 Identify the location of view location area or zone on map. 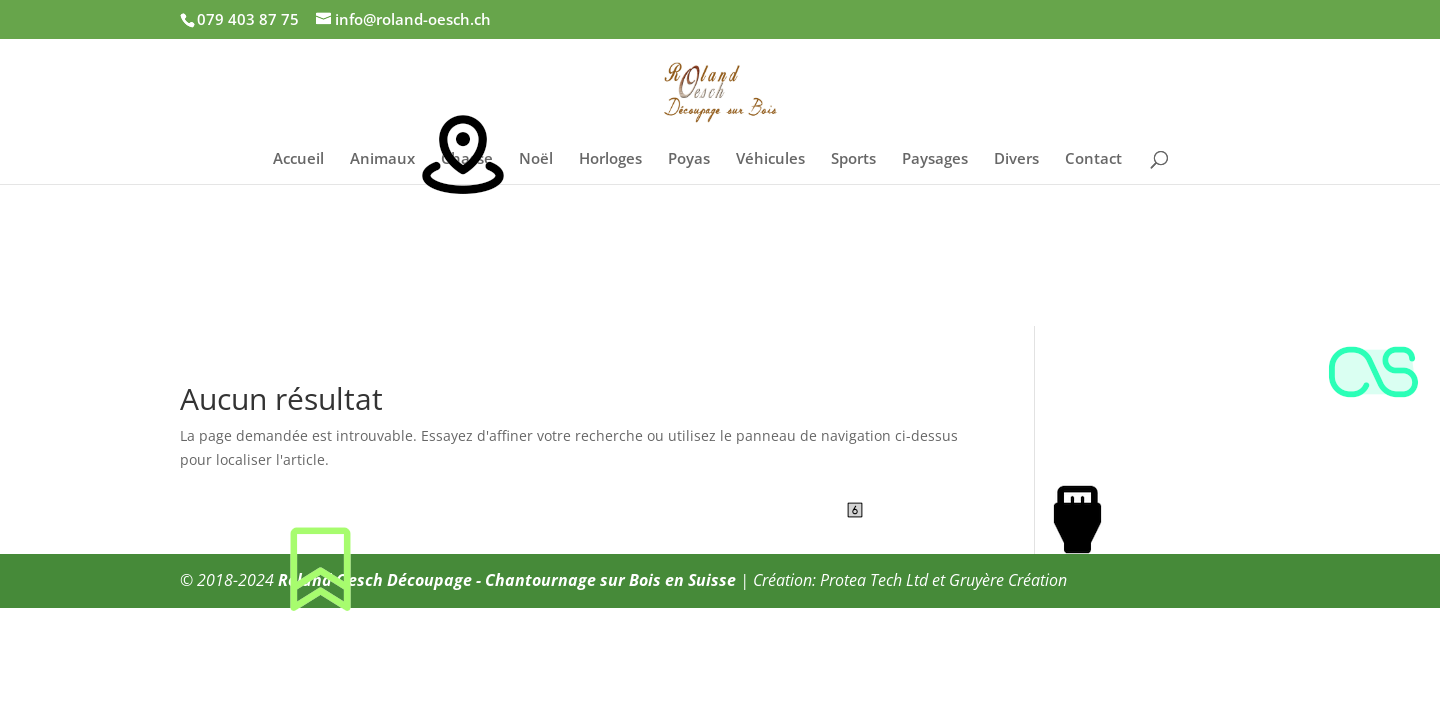
(463, 156).